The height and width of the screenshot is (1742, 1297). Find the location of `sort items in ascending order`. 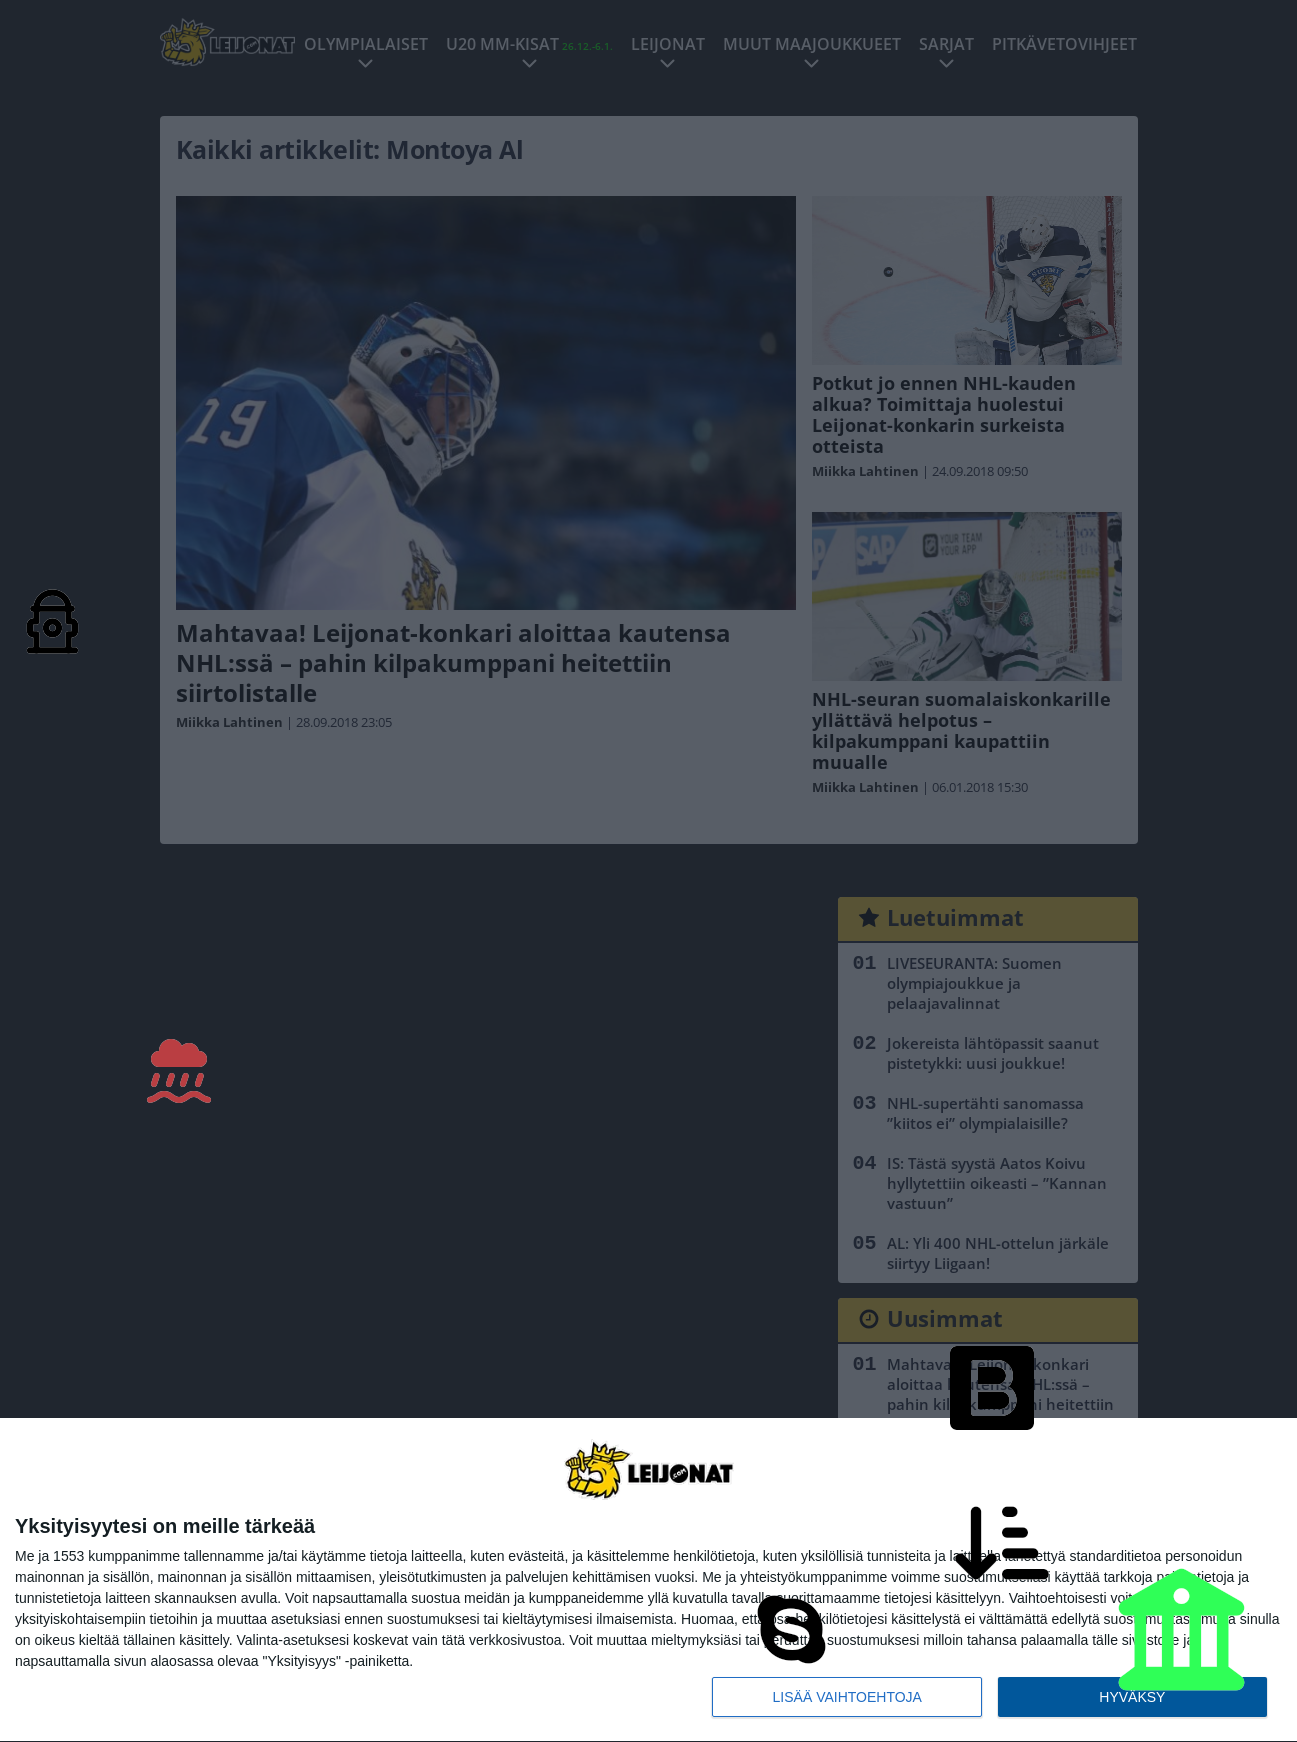

sort items in ascending order is located at coordinates (1002, 1543).